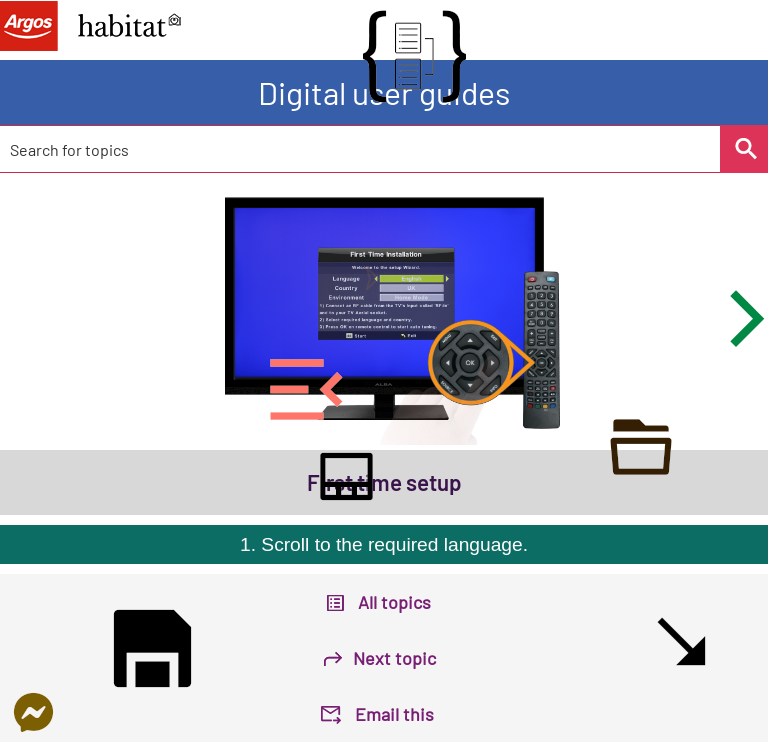  What do you see at coordinates (152, 648) in the screenshot?
I see `save current file or document` at bounding box center [152, 648].